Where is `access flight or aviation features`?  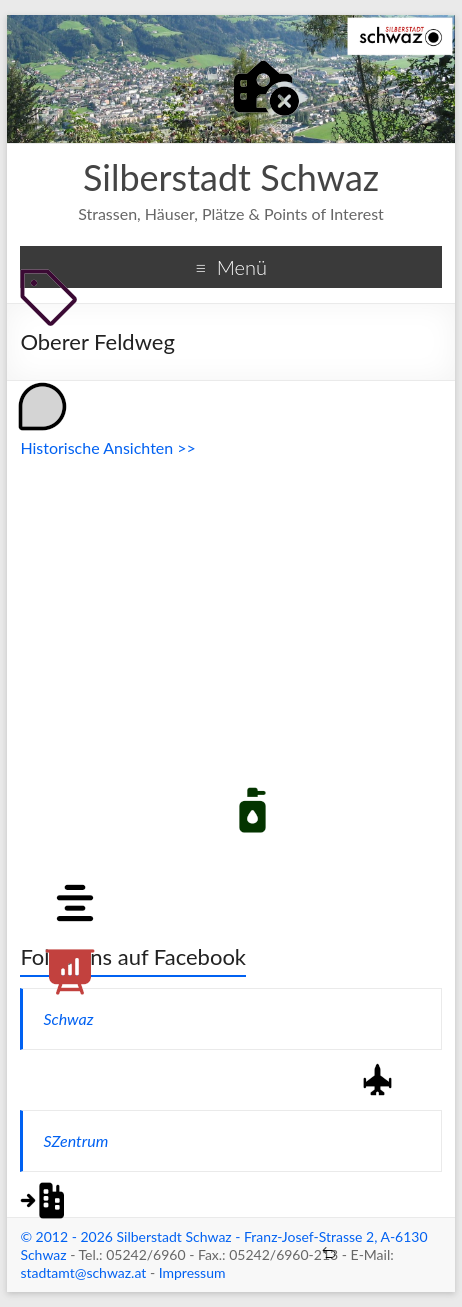
access flight or aviation features is located at coordinates (377, 1079).